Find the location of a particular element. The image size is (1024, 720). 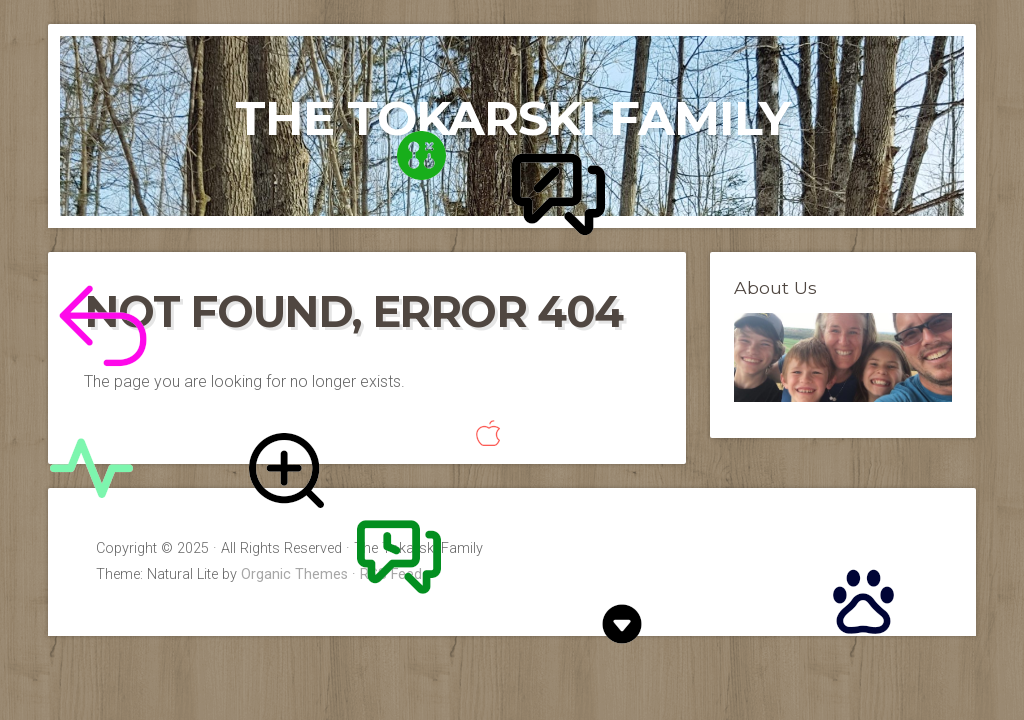

zoom in on content is located at coordinates (286, 470).